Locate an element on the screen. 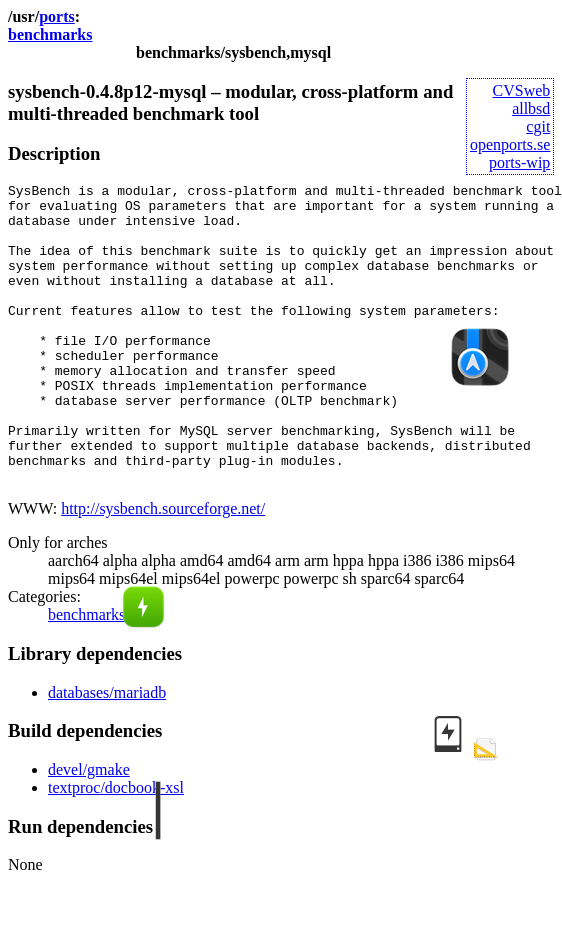 The image size is (562, 950). open apple maps is located at coordinates (480, 357).